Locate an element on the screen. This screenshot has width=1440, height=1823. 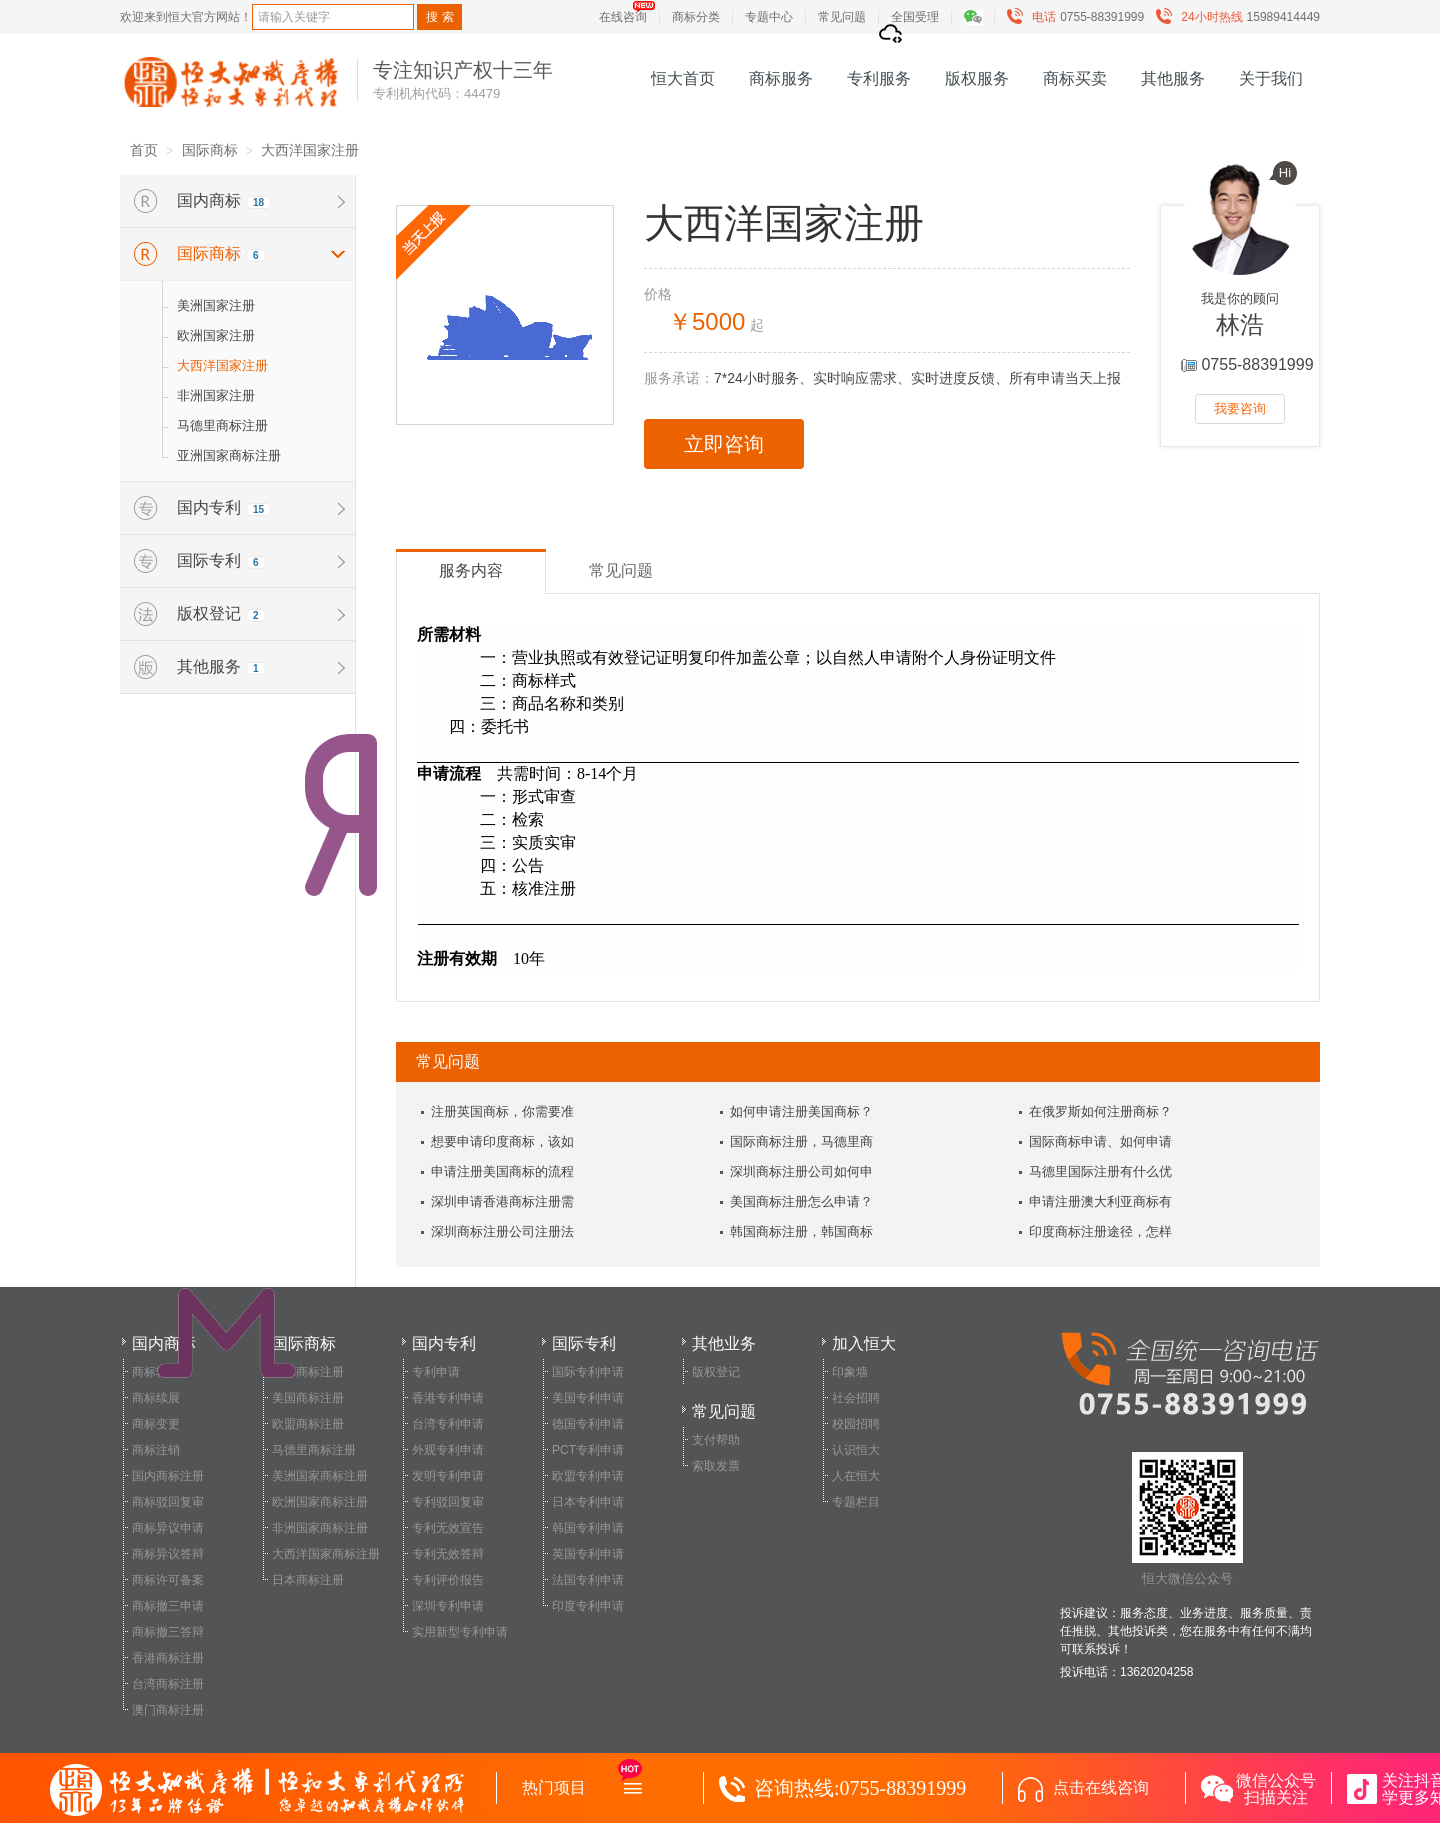
open yandex app or services is located at coordinates (341, 815).